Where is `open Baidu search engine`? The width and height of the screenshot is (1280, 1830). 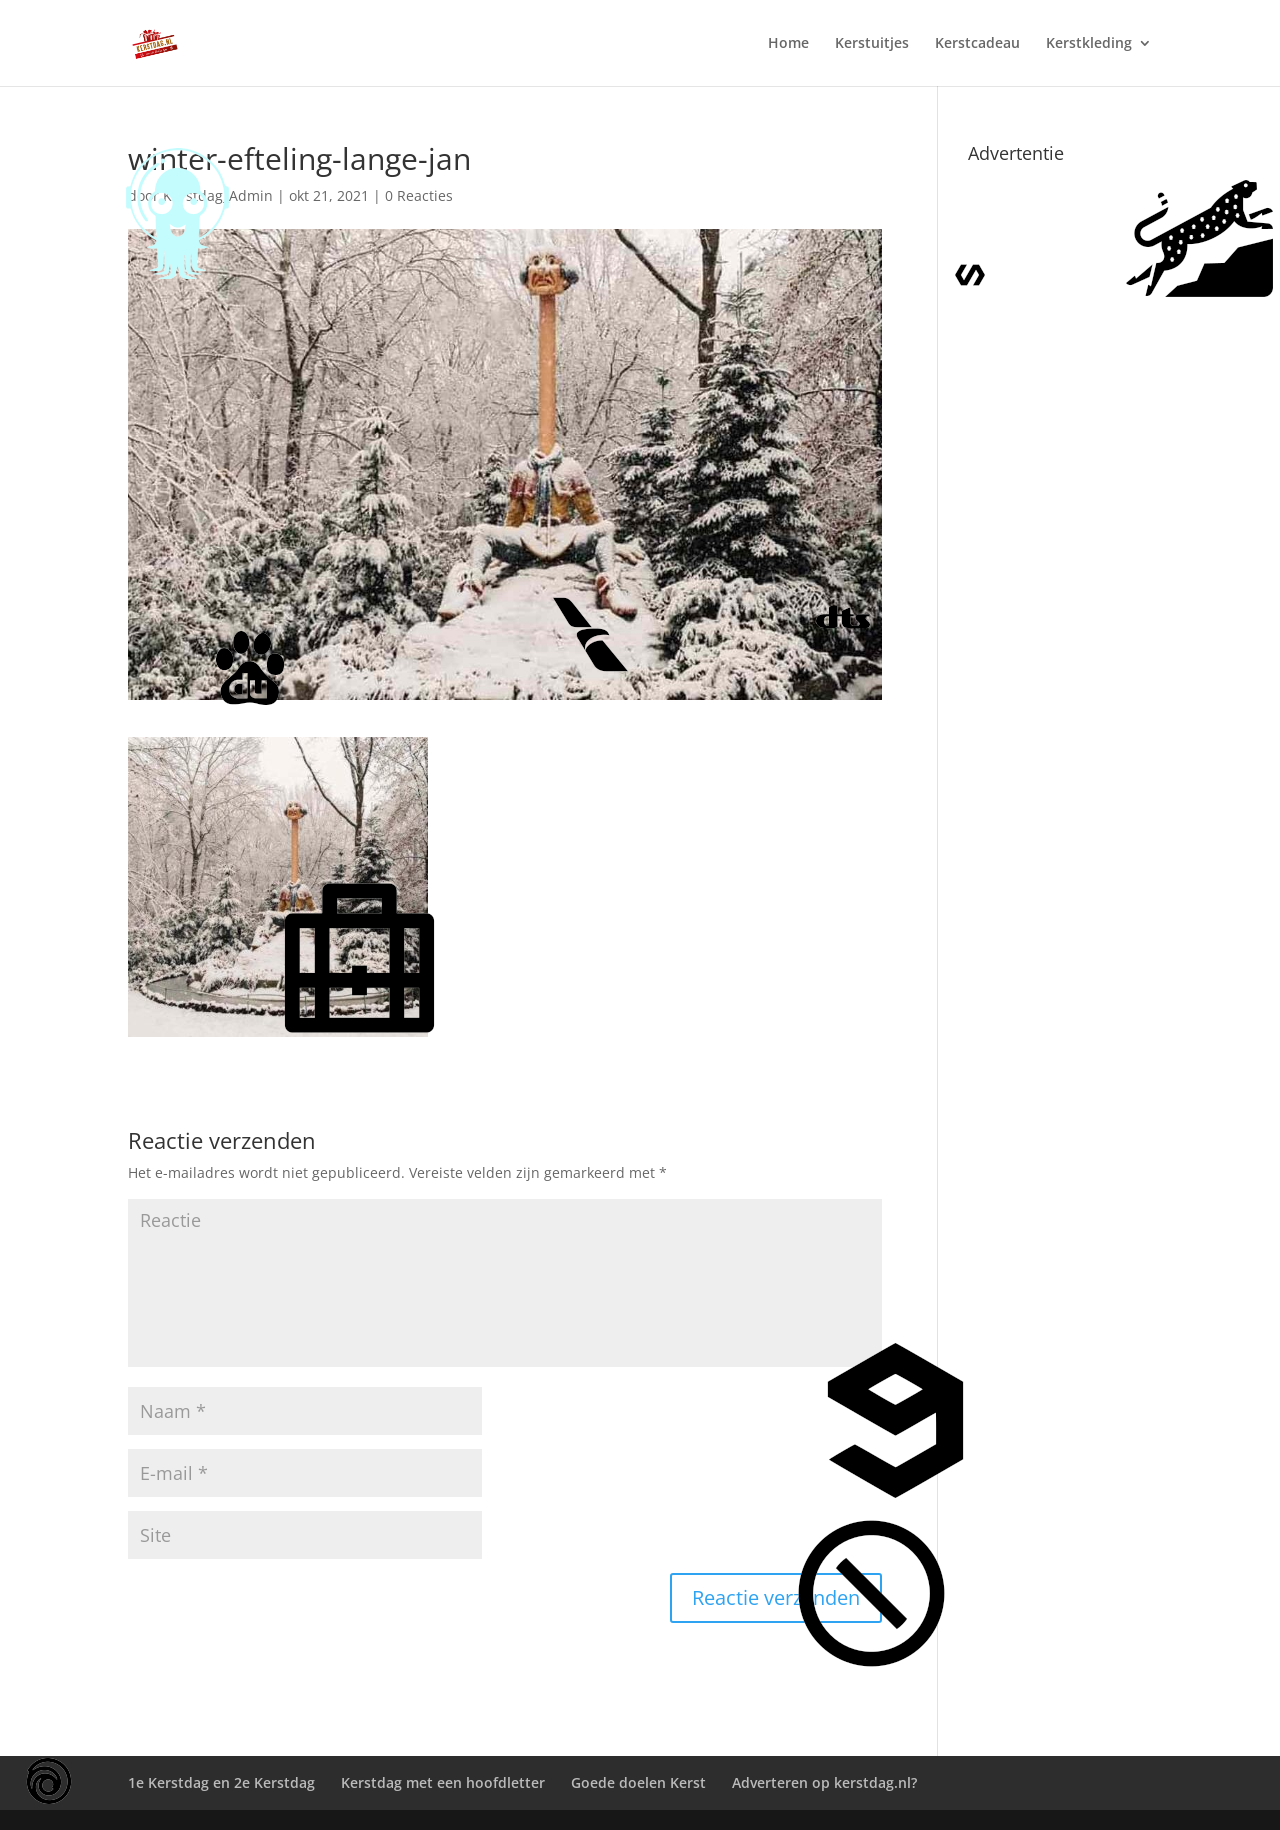 open Baidu search engine is located at coordinates (250, 668).